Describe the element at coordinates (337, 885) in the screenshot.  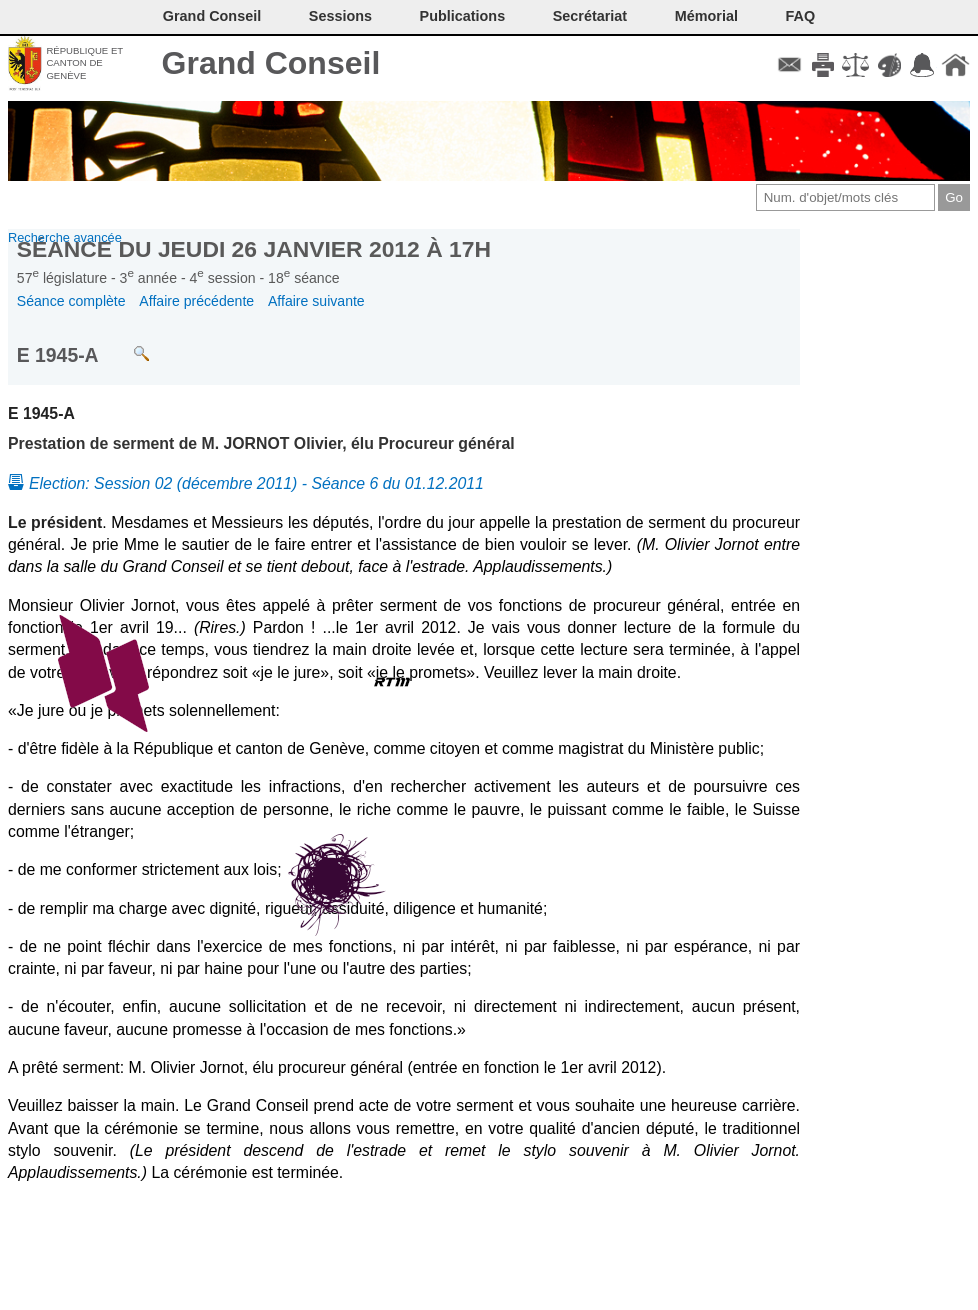
I see `visit habr technology blog platform` at that location.